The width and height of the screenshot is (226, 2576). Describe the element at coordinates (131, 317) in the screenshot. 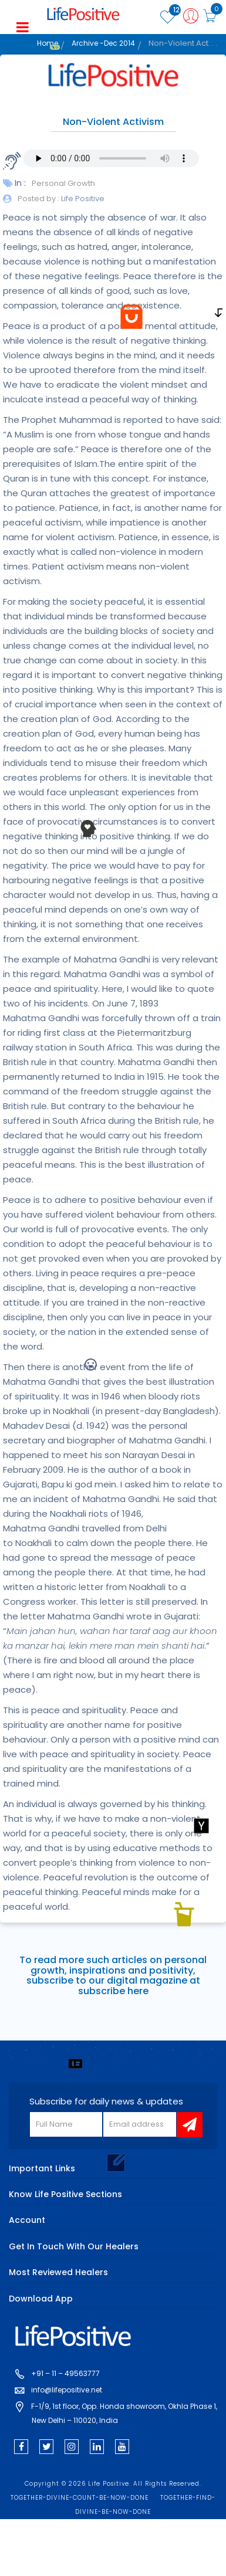

I see `view your shopping bag` at that location.